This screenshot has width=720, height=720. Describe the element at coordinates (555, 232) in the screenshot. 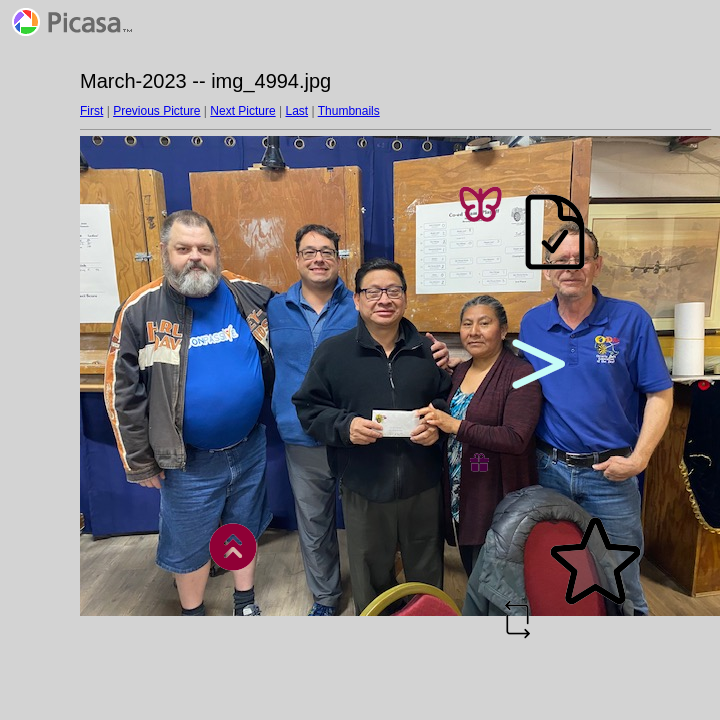

I see `document successfully verified or approved` at that location.